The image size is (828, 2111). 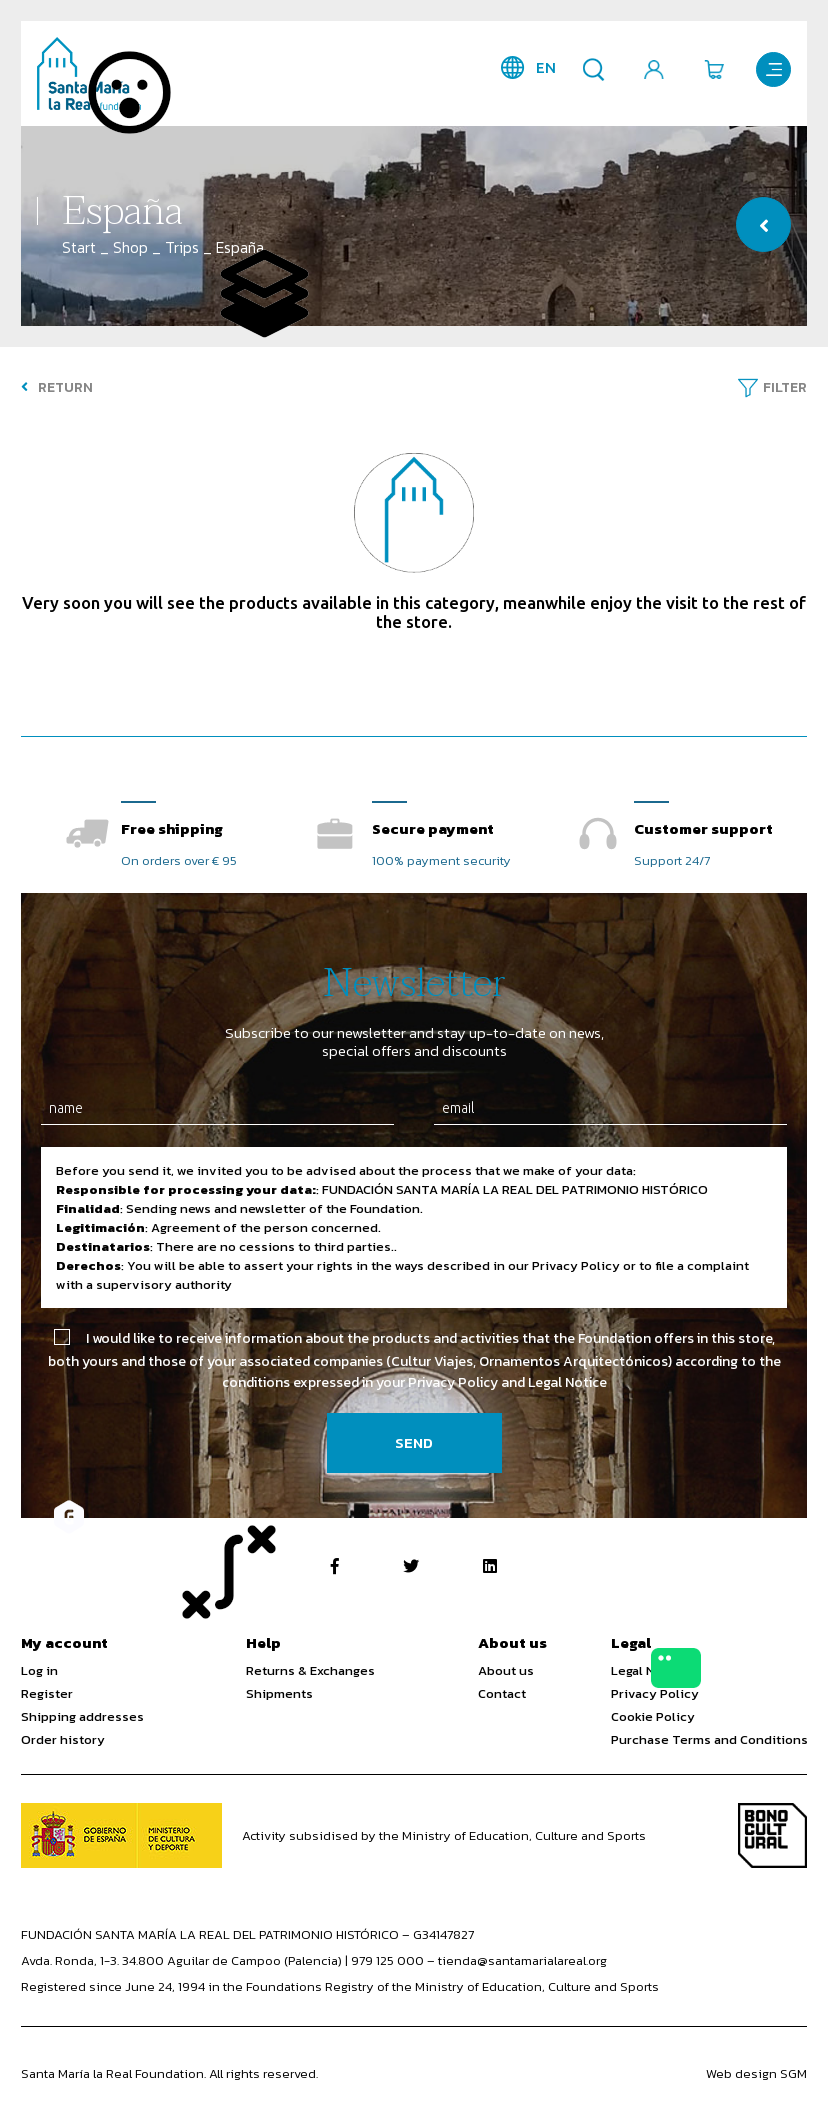 What do you see at coordinates (129, 92) in the screenshot?
I see `indicates a surprise or unexpected event notification` at bounding box center [129, 92].